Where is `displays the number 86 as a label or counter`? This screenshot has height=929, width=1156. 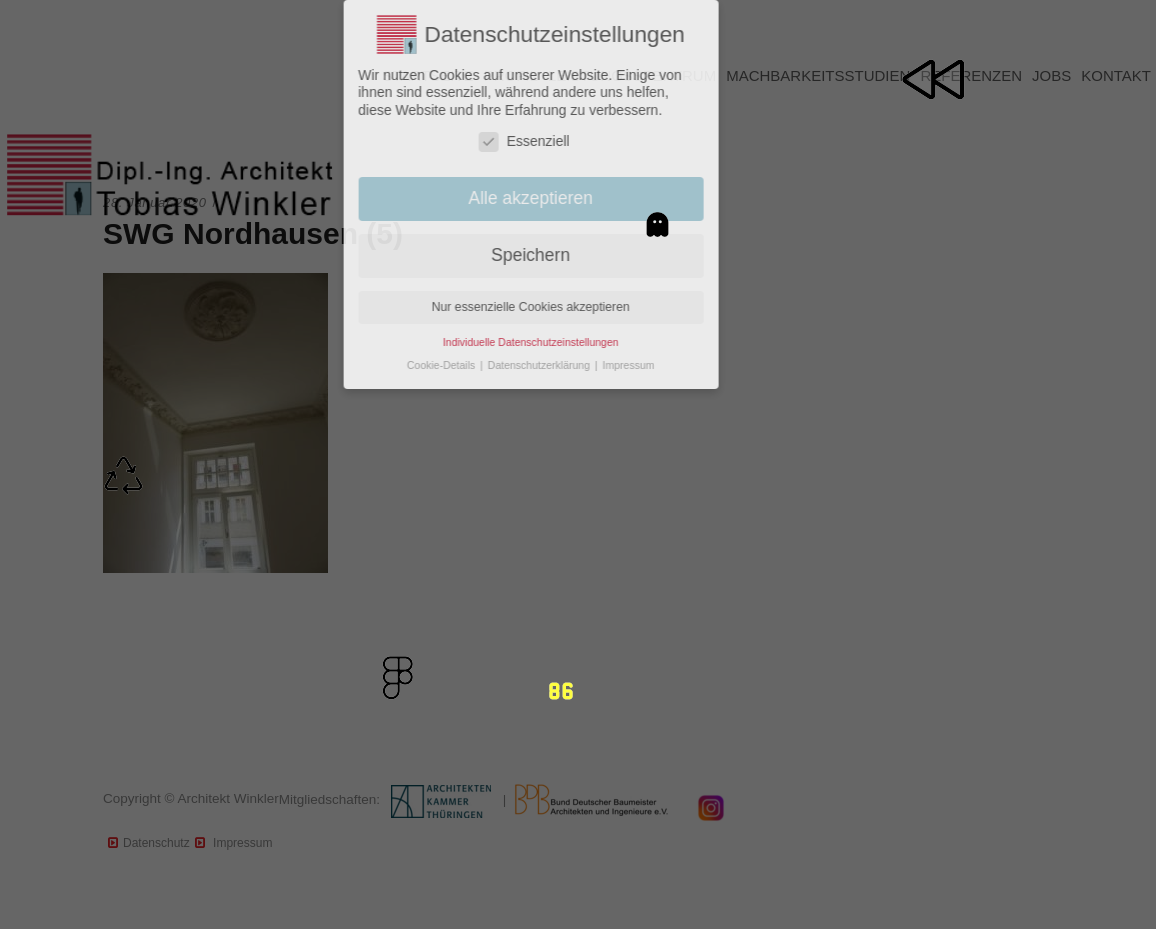 displays the number 86 as a label or counter is located at coordinates (561, 691).